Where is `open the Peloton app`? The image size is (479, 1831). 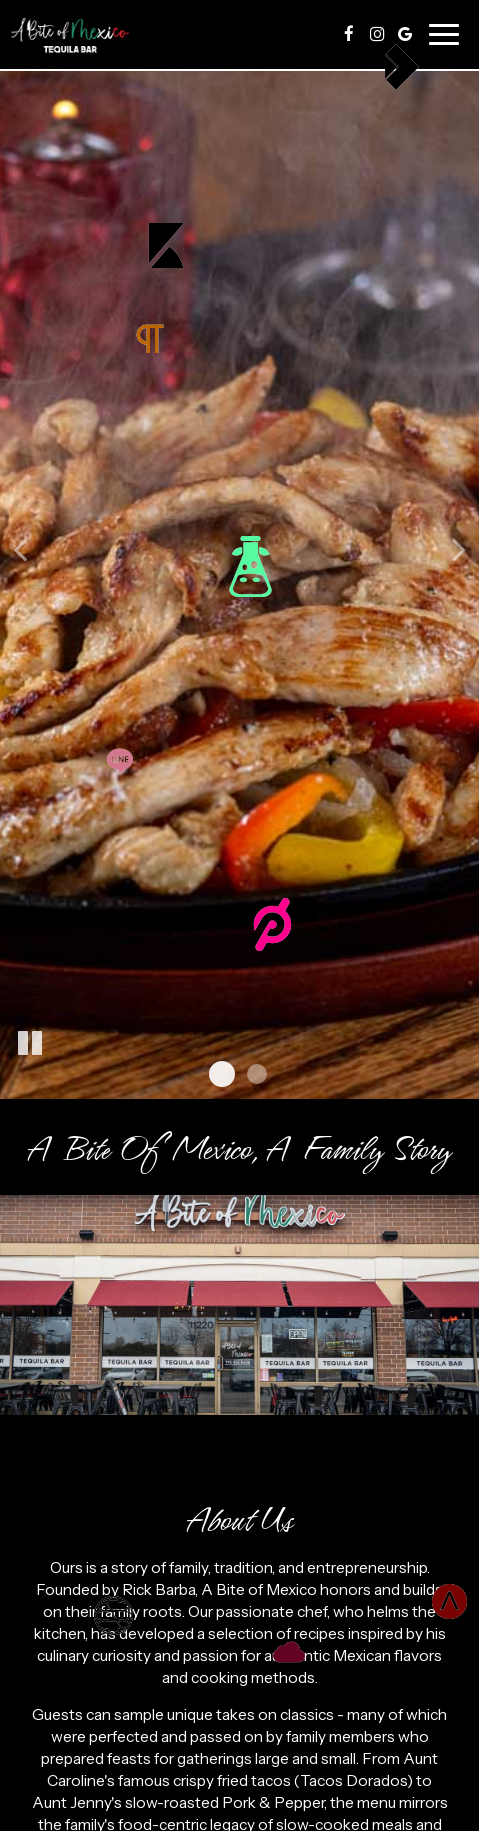
open the Peloton app is located at coordinates (272, 924).